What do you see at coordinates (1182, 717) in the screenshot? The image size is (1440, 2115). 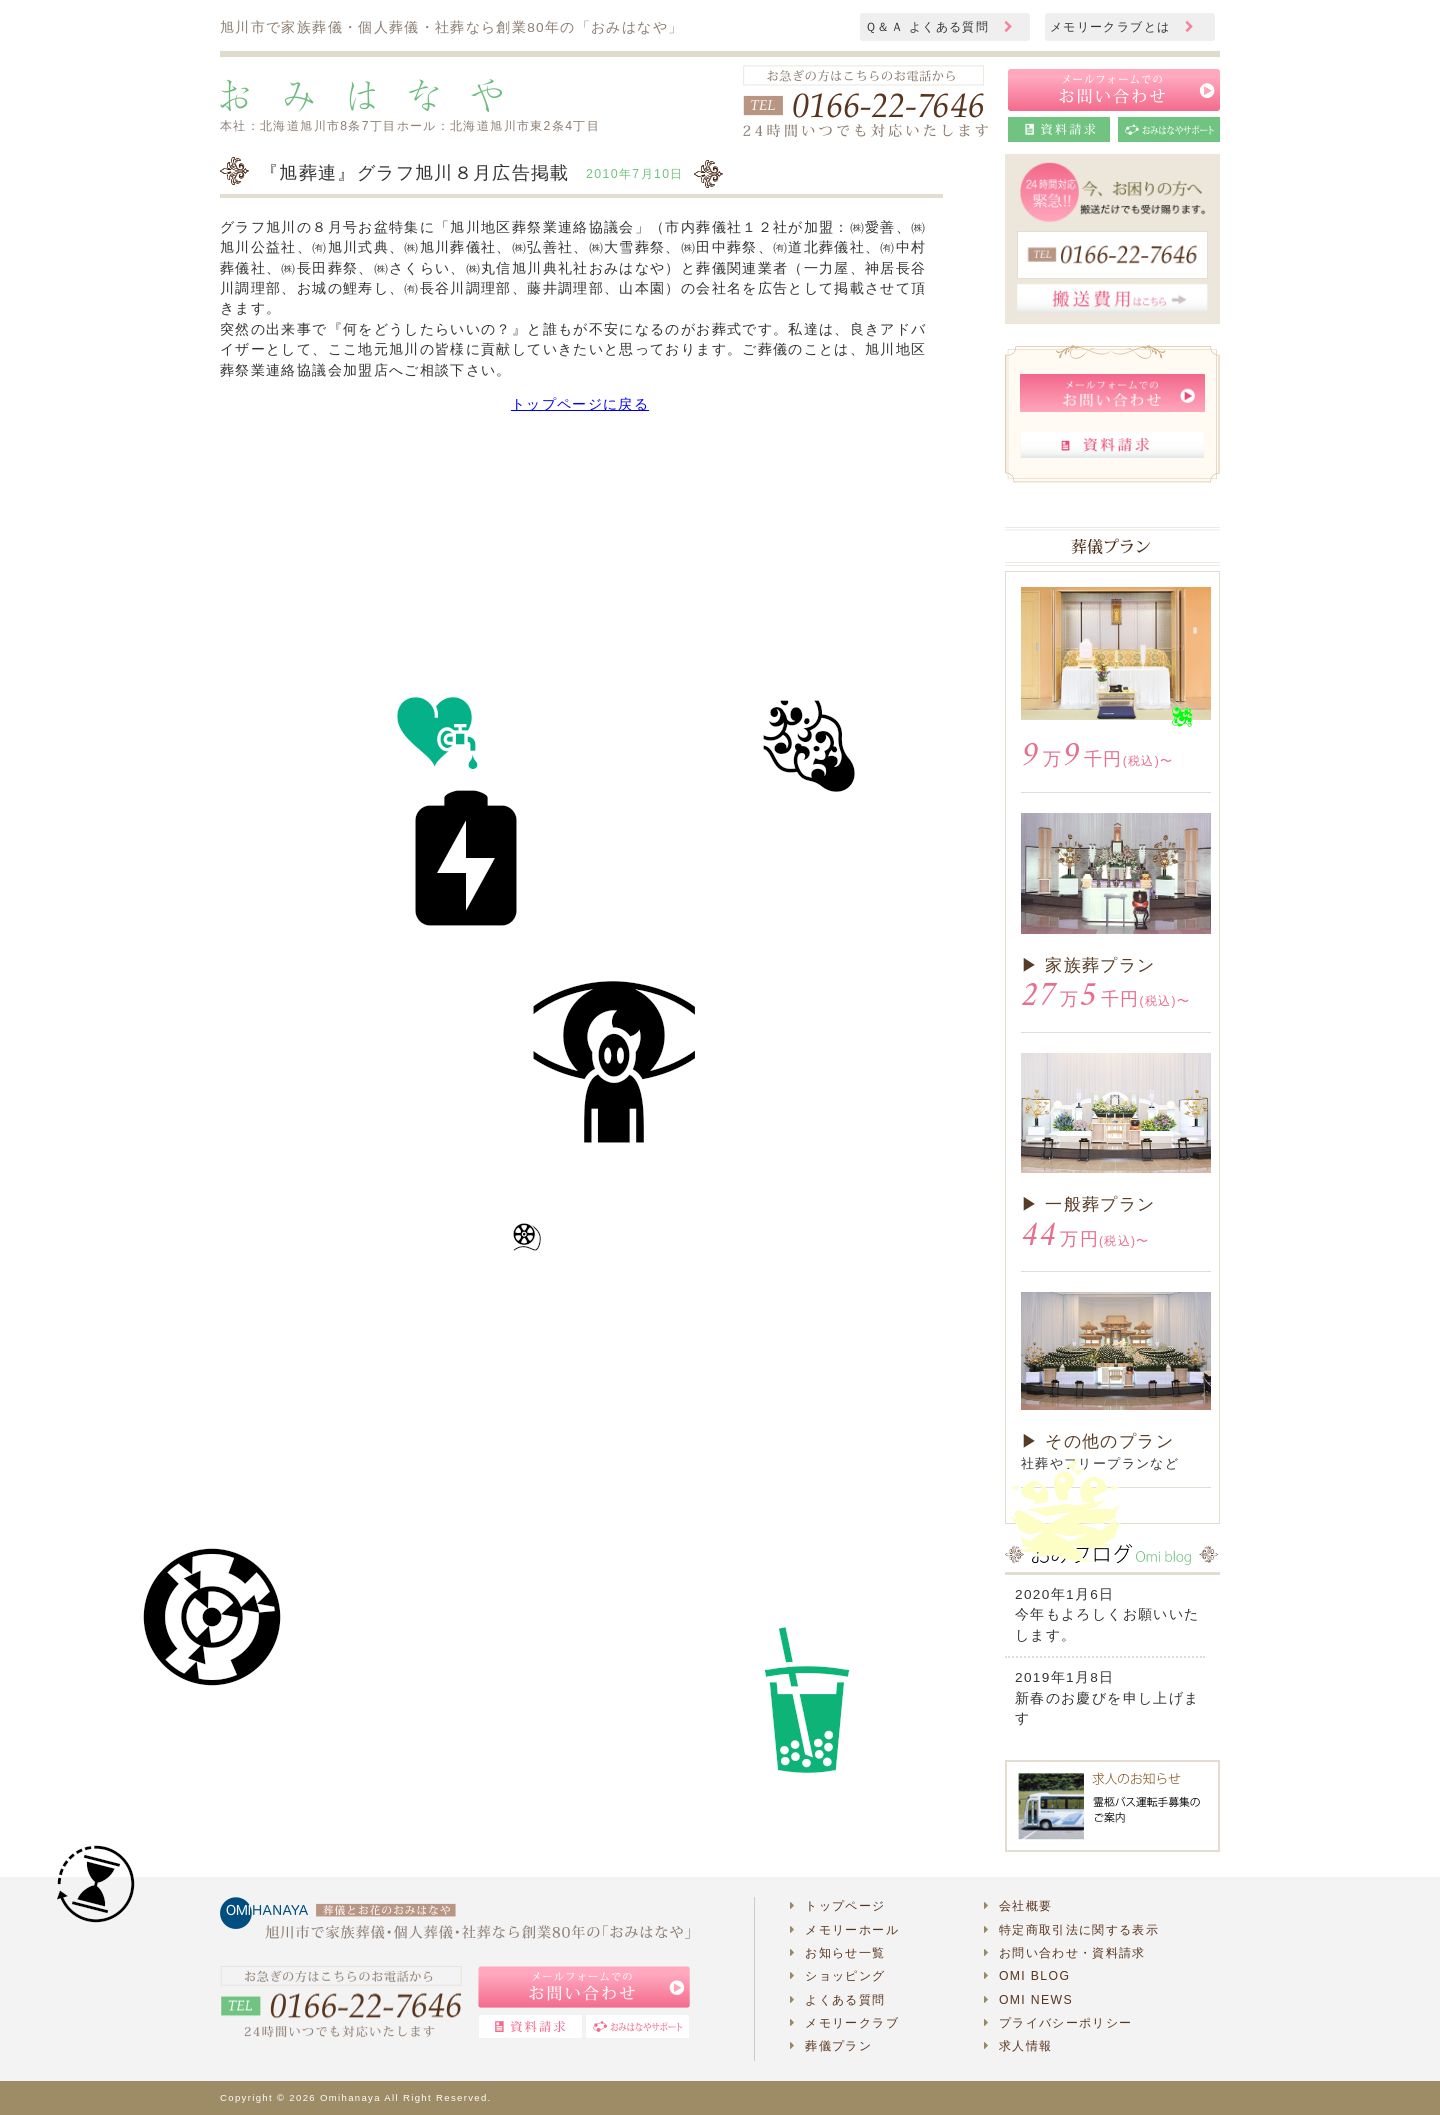 I see `indicates foam or bubbles effect in game` at bounding box center [1182, 717].